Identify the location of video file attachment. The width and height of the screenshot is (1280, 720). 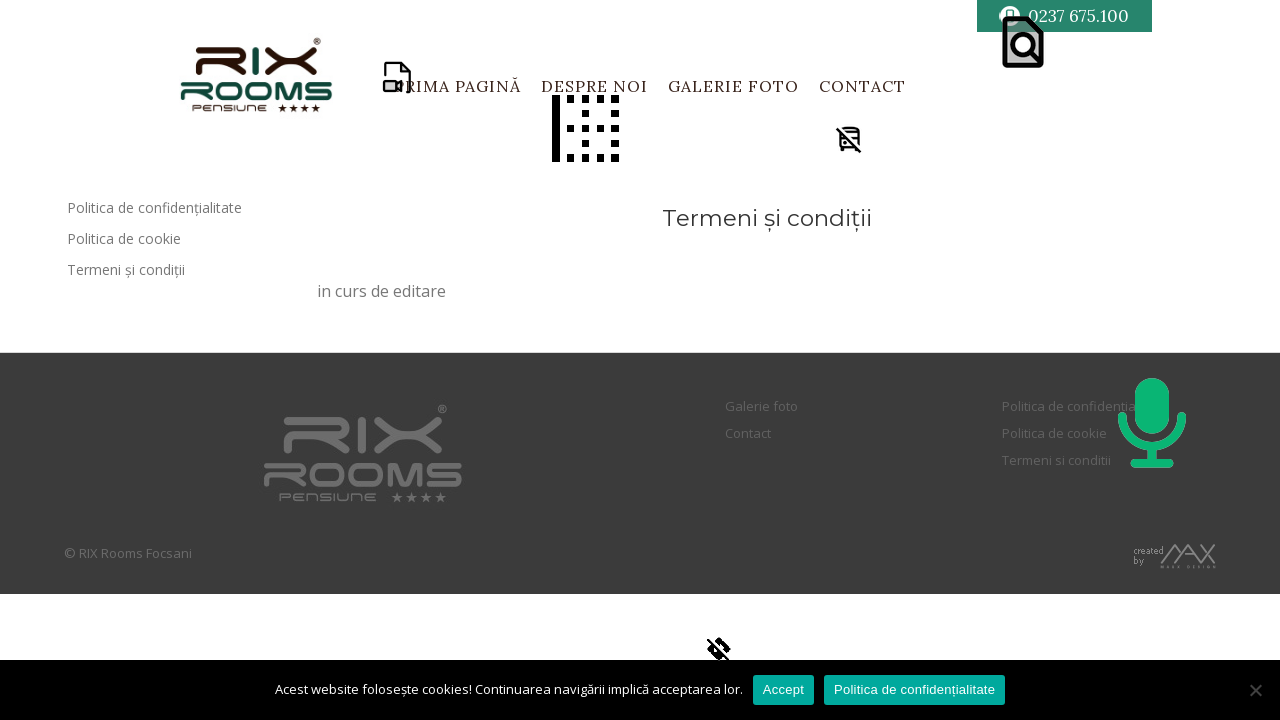
(397, 77).